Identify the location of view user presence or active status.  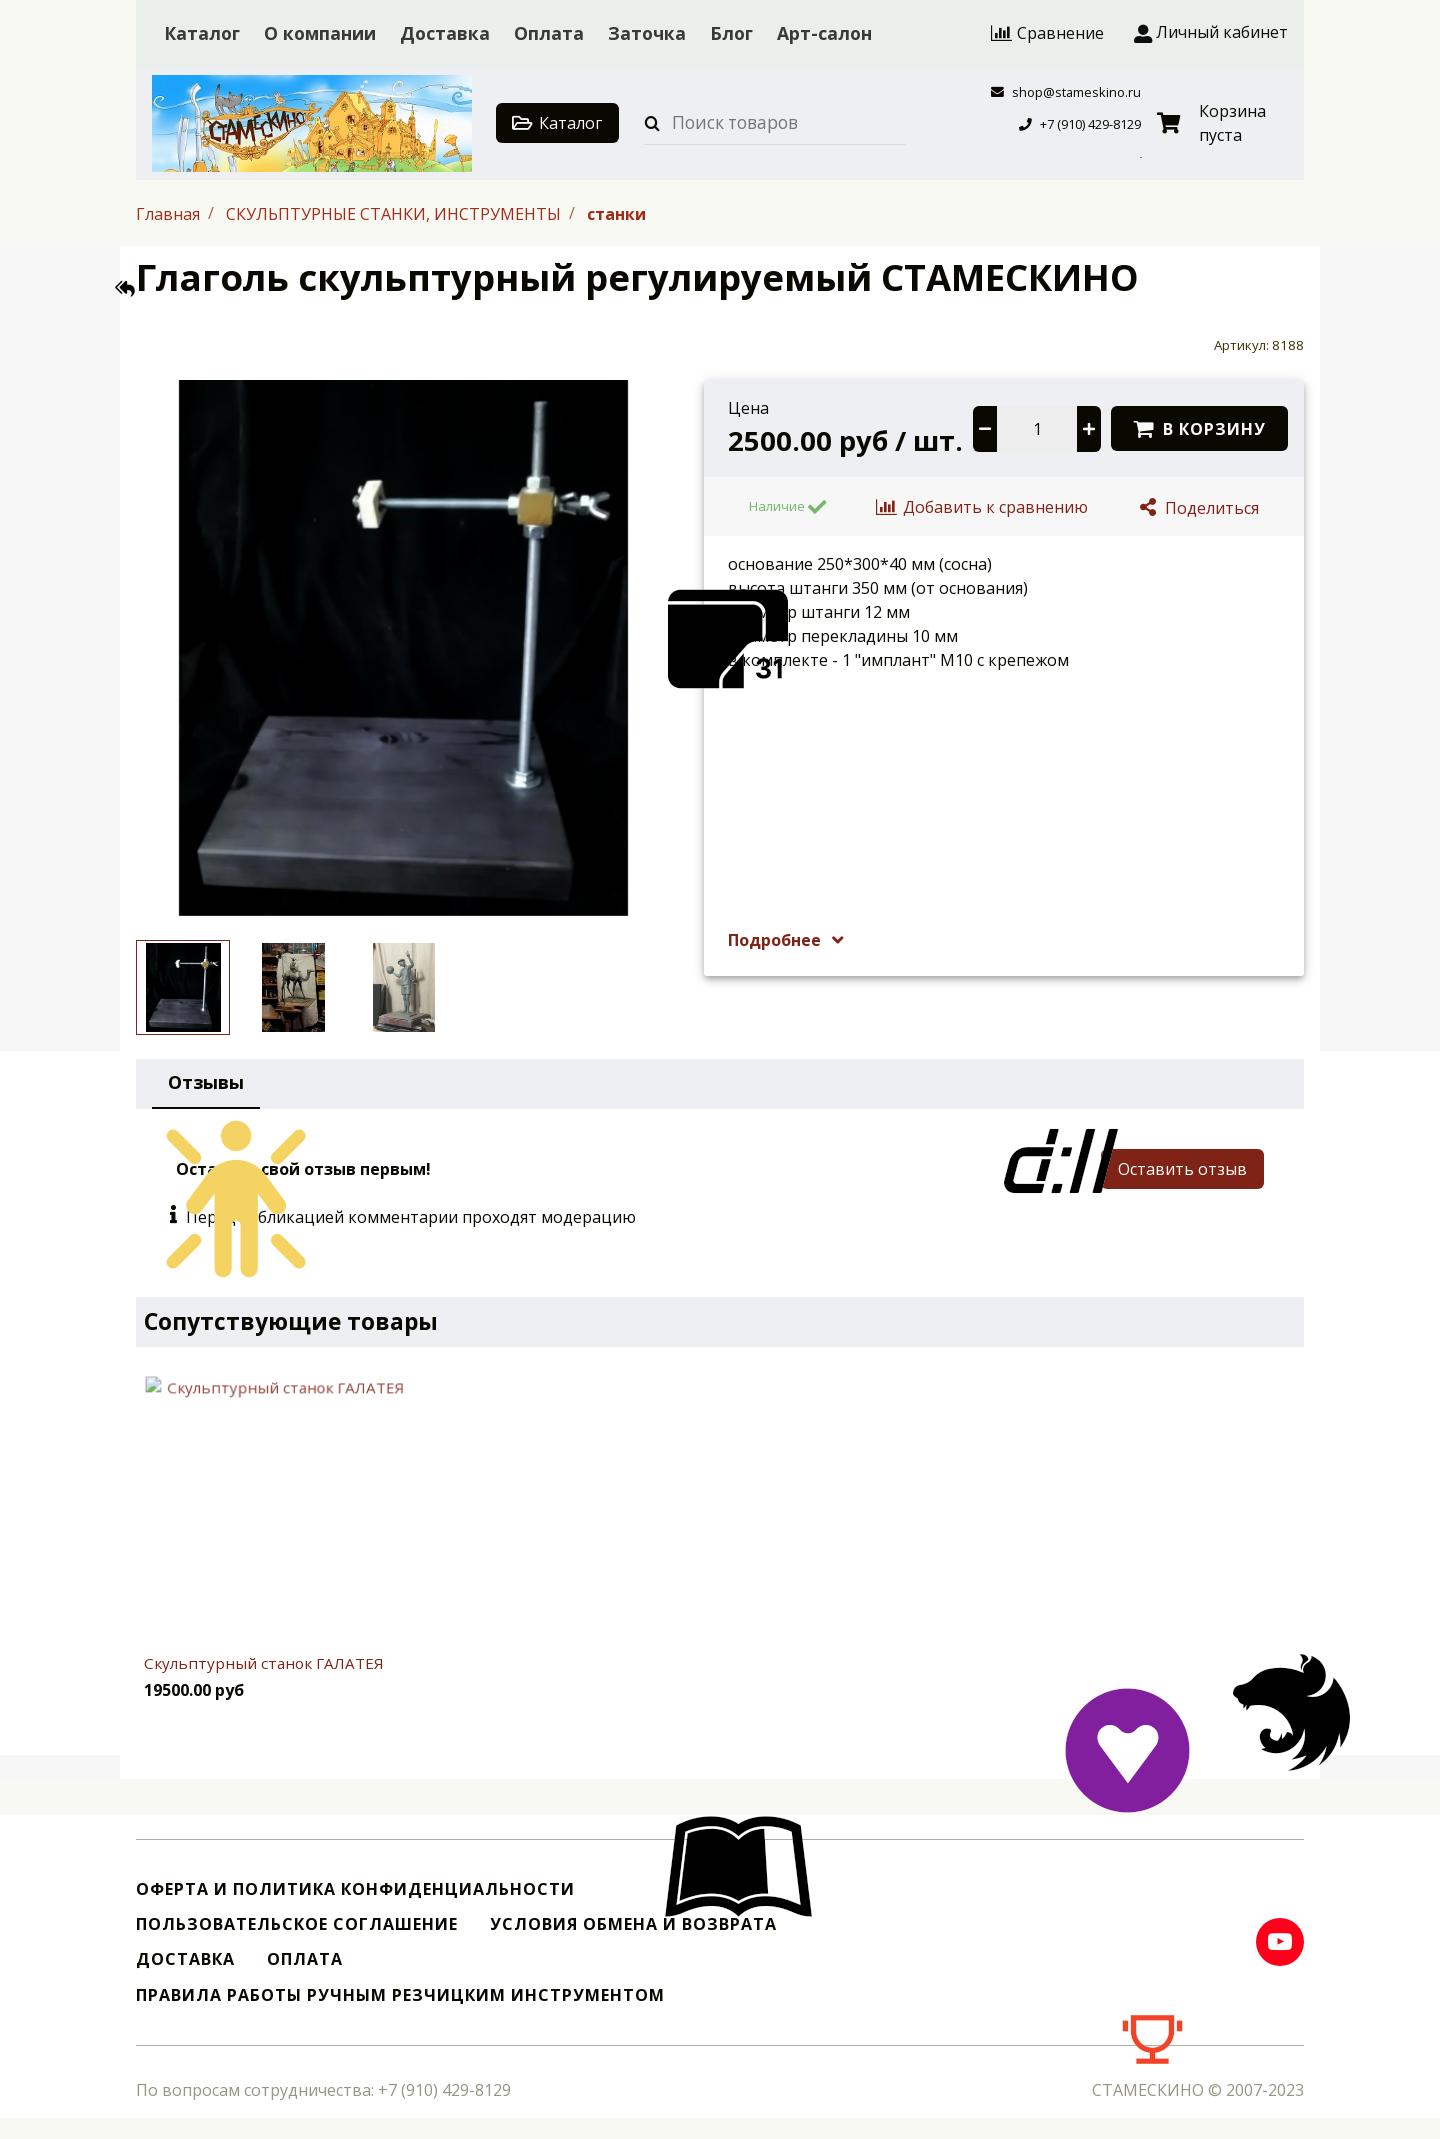
(236, 1199).